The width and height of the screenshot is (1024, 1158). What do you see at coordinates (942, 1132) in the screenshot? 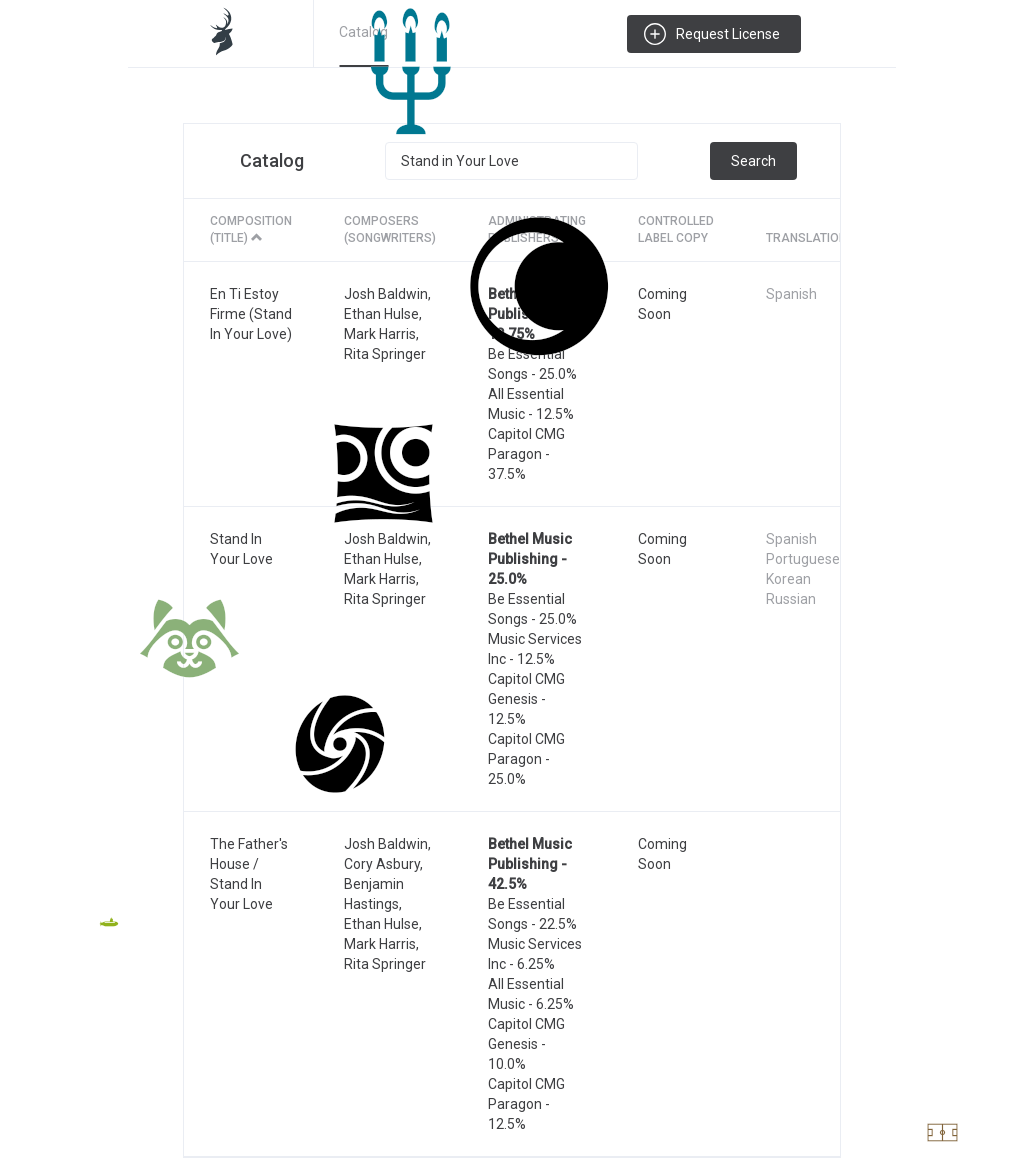
I see `view soccer field or pitch layout` at bounding box center [942, 1132].